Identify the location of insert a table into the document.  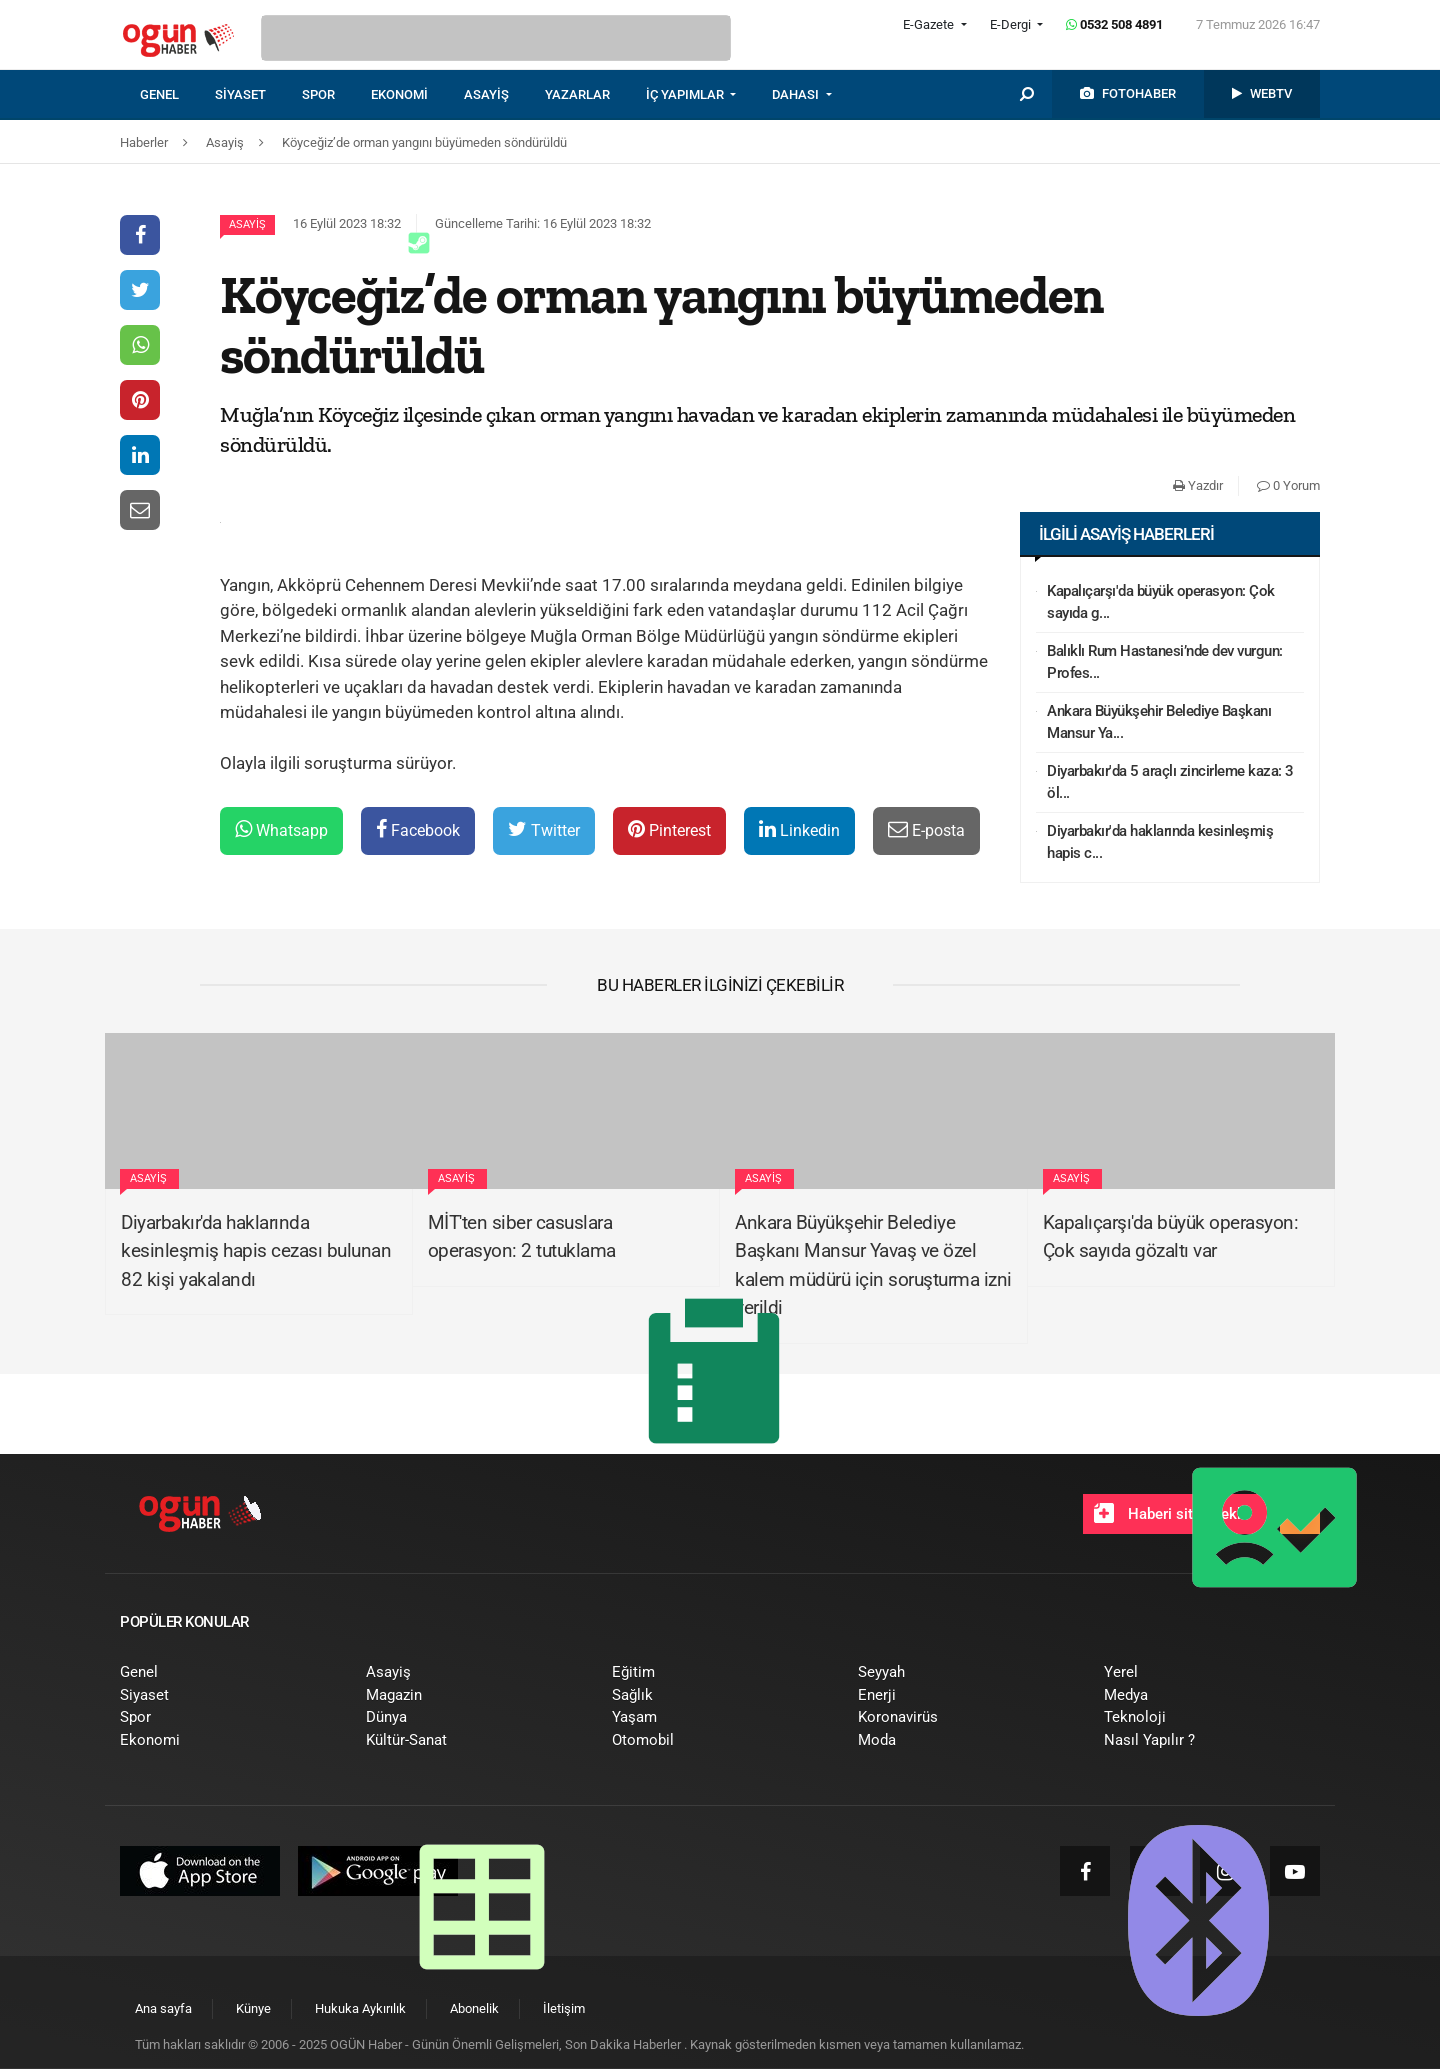
(482, 1907).